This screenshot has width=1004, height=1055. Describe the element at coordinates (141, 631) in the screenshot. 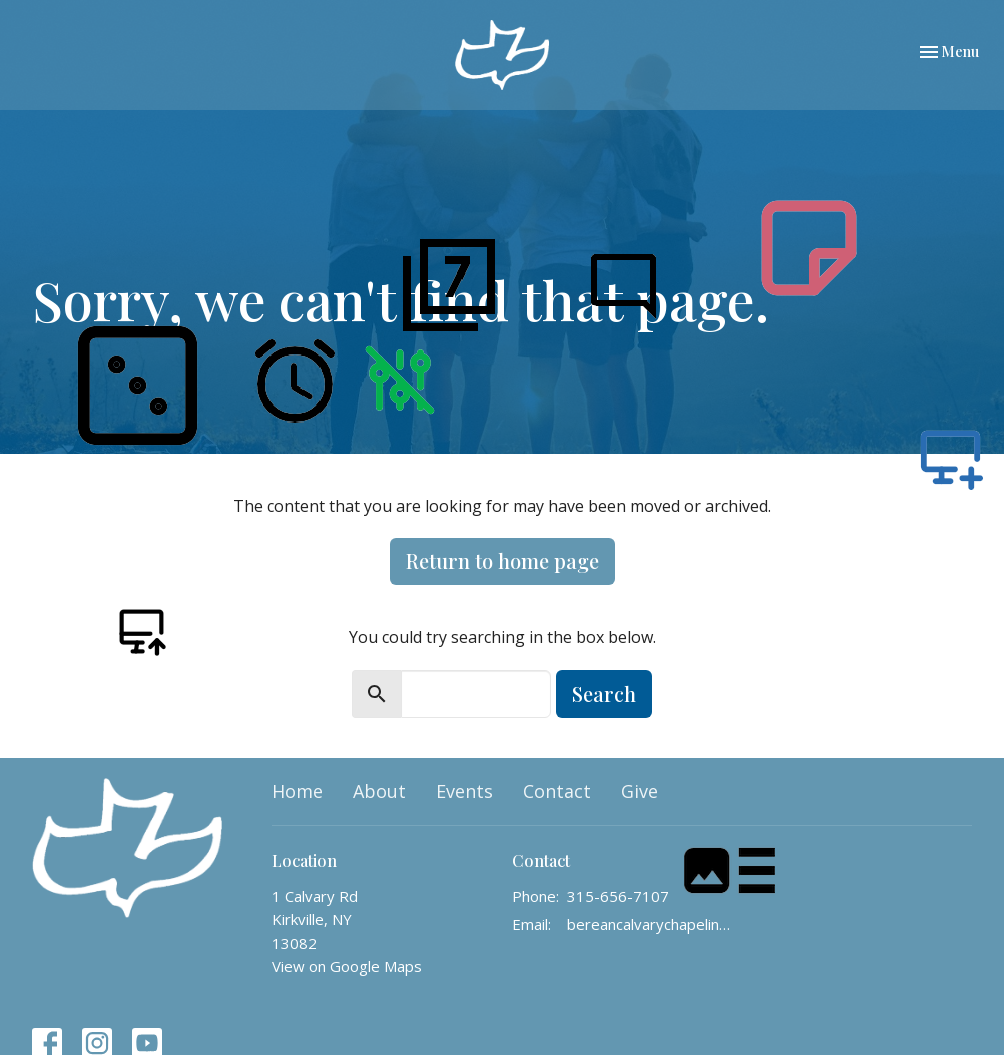

I see `upload content to desktop computer` at that location.